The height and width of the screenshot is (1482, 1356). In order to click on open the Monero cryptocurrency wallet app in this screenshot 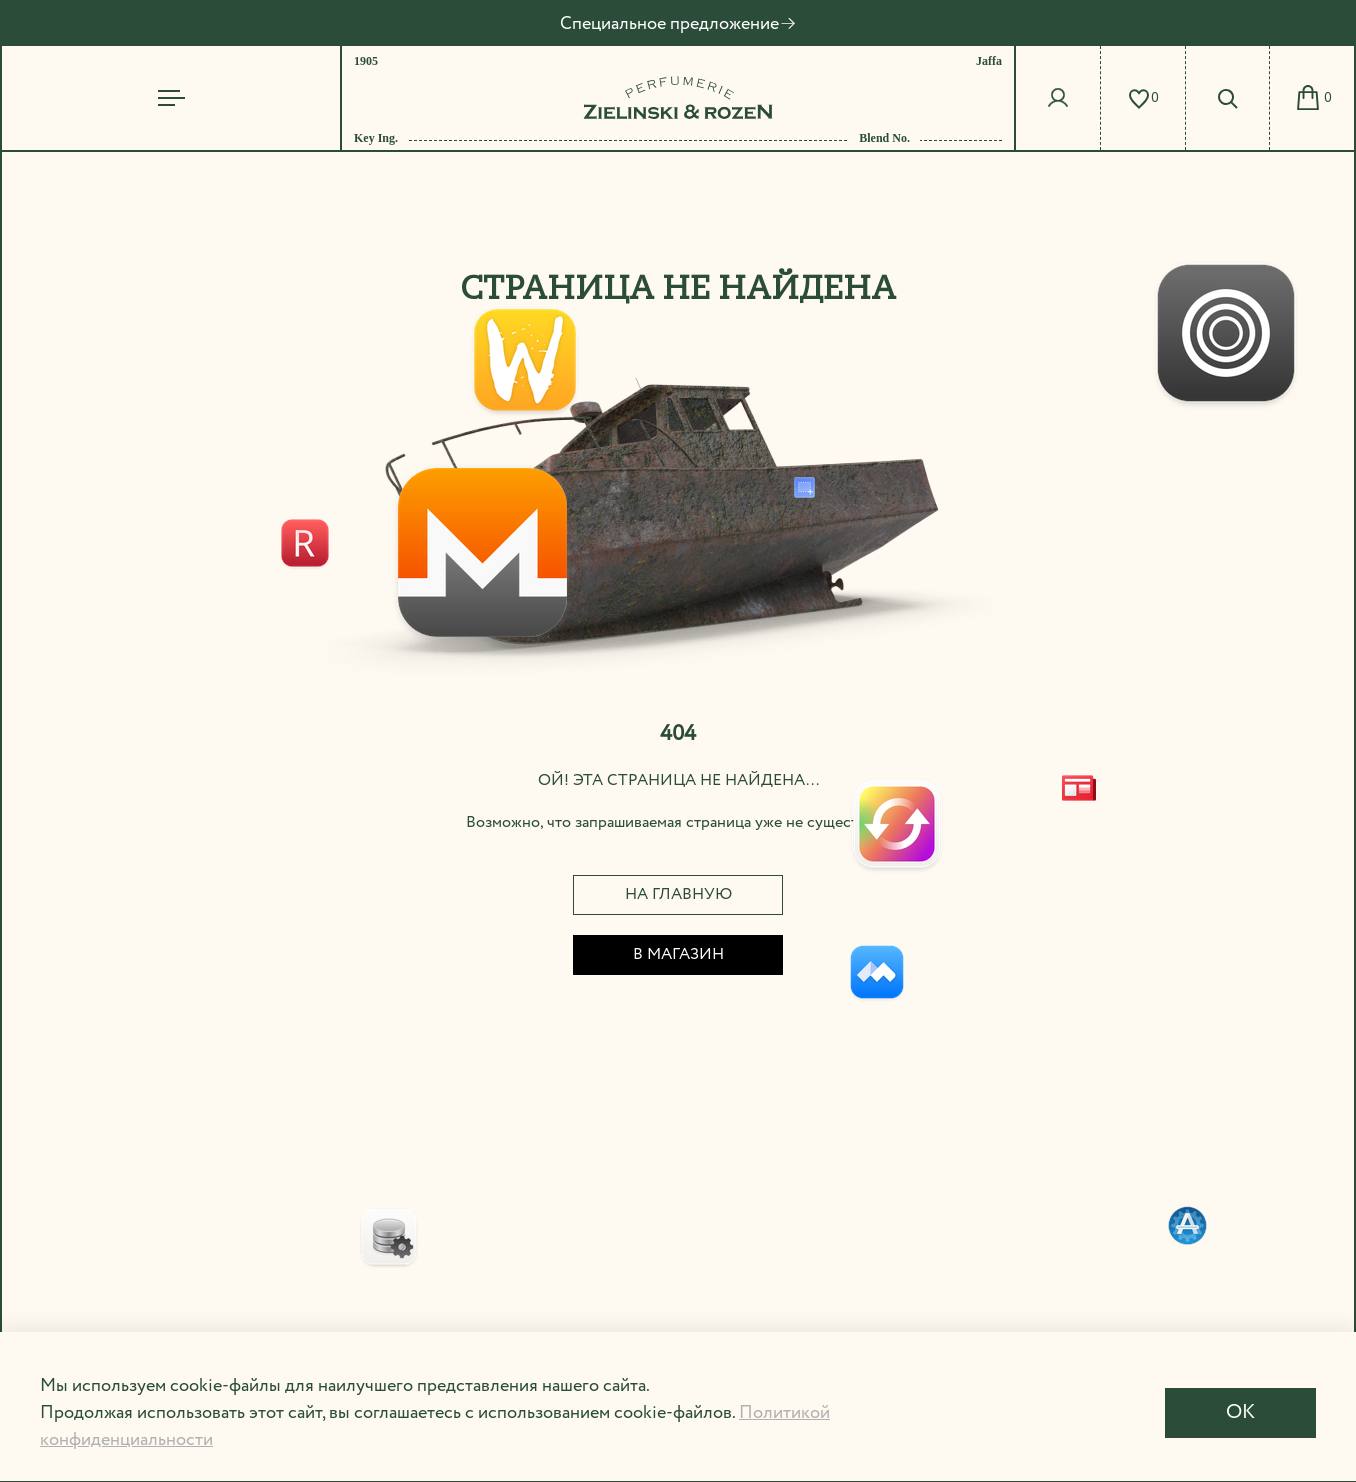, I will do `click(482, 552)`.